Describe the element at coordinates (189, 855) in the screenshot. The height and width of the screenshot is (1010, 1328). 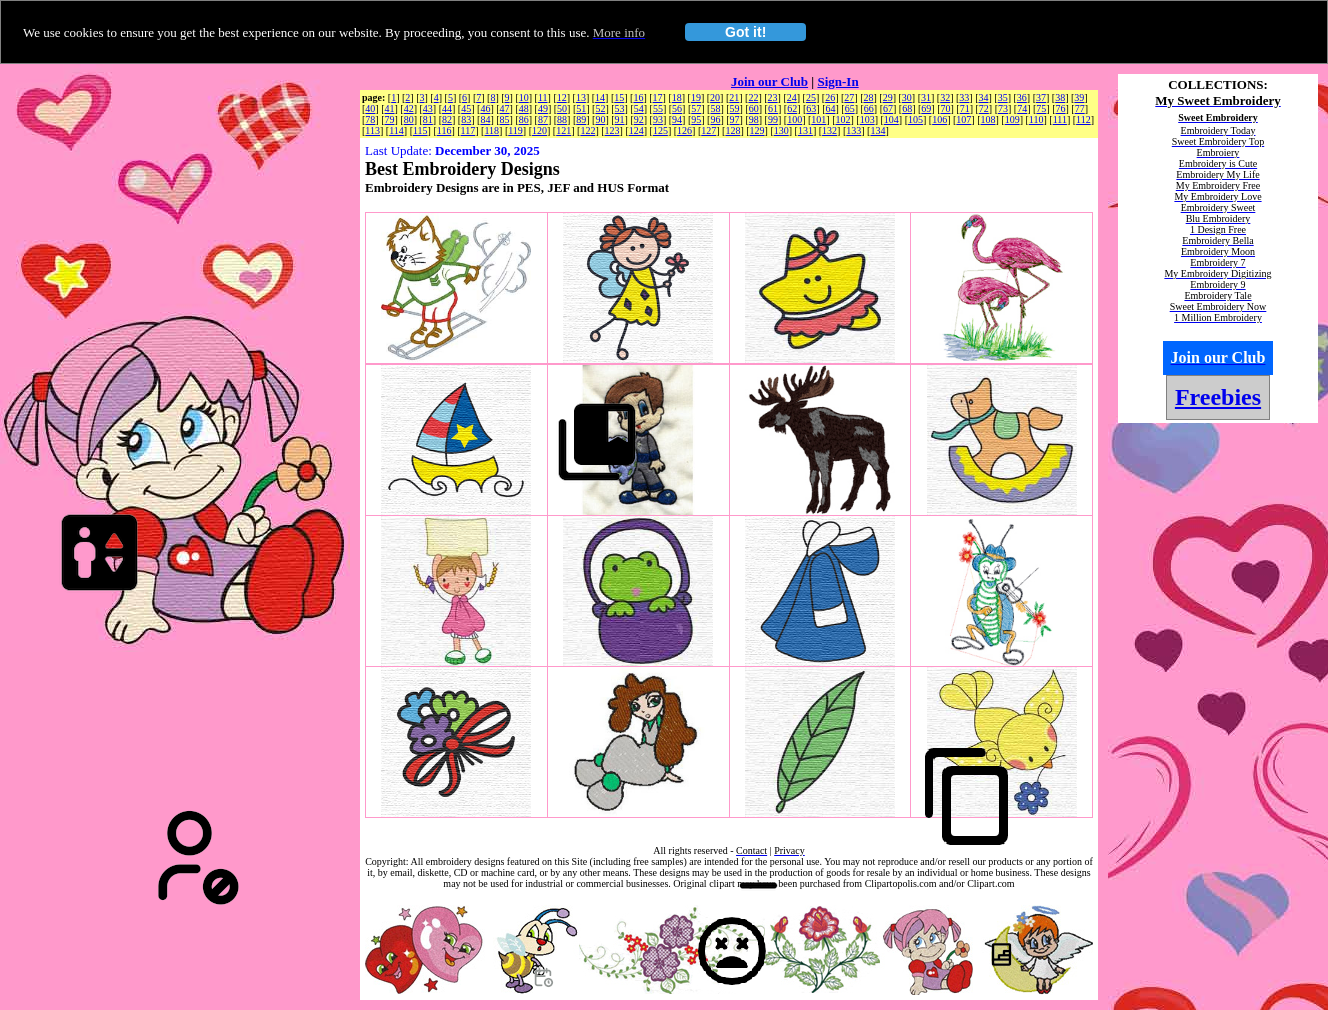
I see `cancel or block a user account` at that location.